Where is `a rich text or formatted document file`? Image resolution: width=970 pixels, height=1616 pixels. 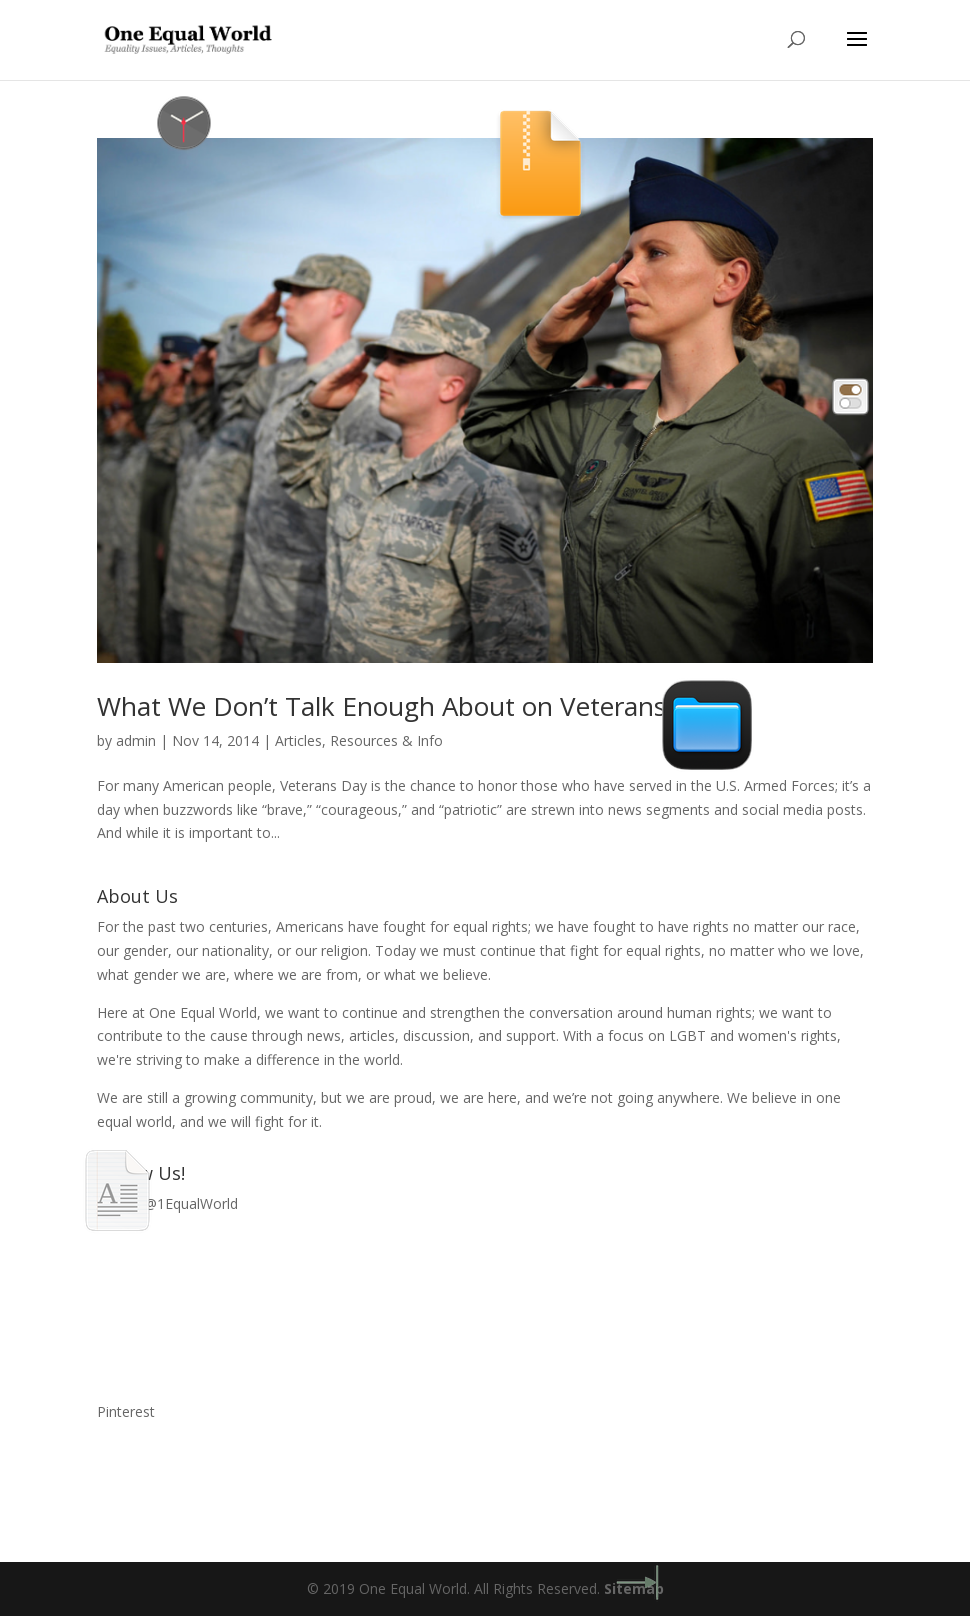
a rich text or formatted document file is located at coordinates (117, 1190).